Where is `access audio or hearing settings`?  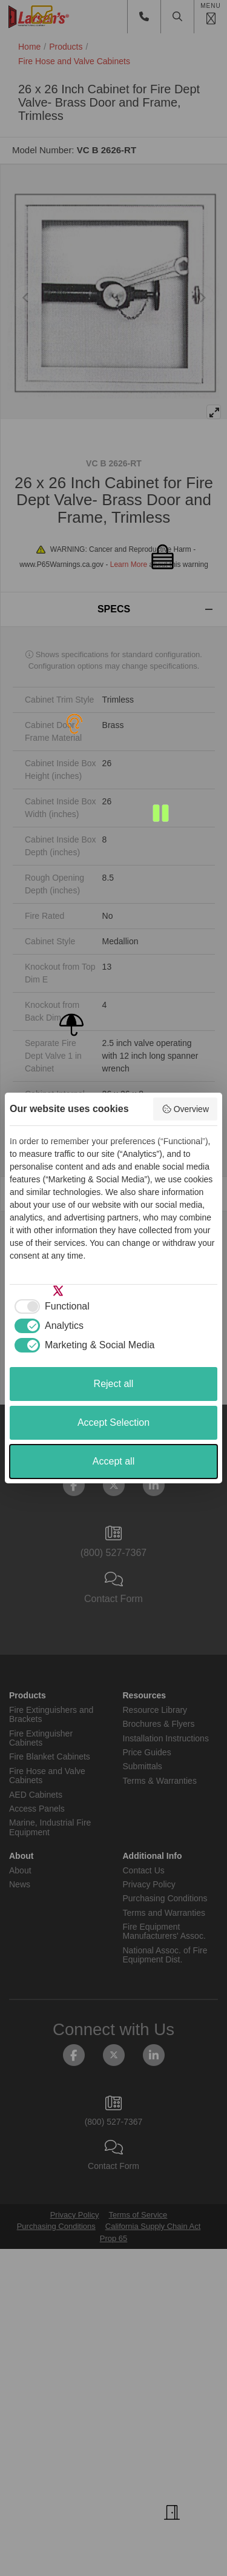 access audio or hearing settings is located at coordinates (74, 724).